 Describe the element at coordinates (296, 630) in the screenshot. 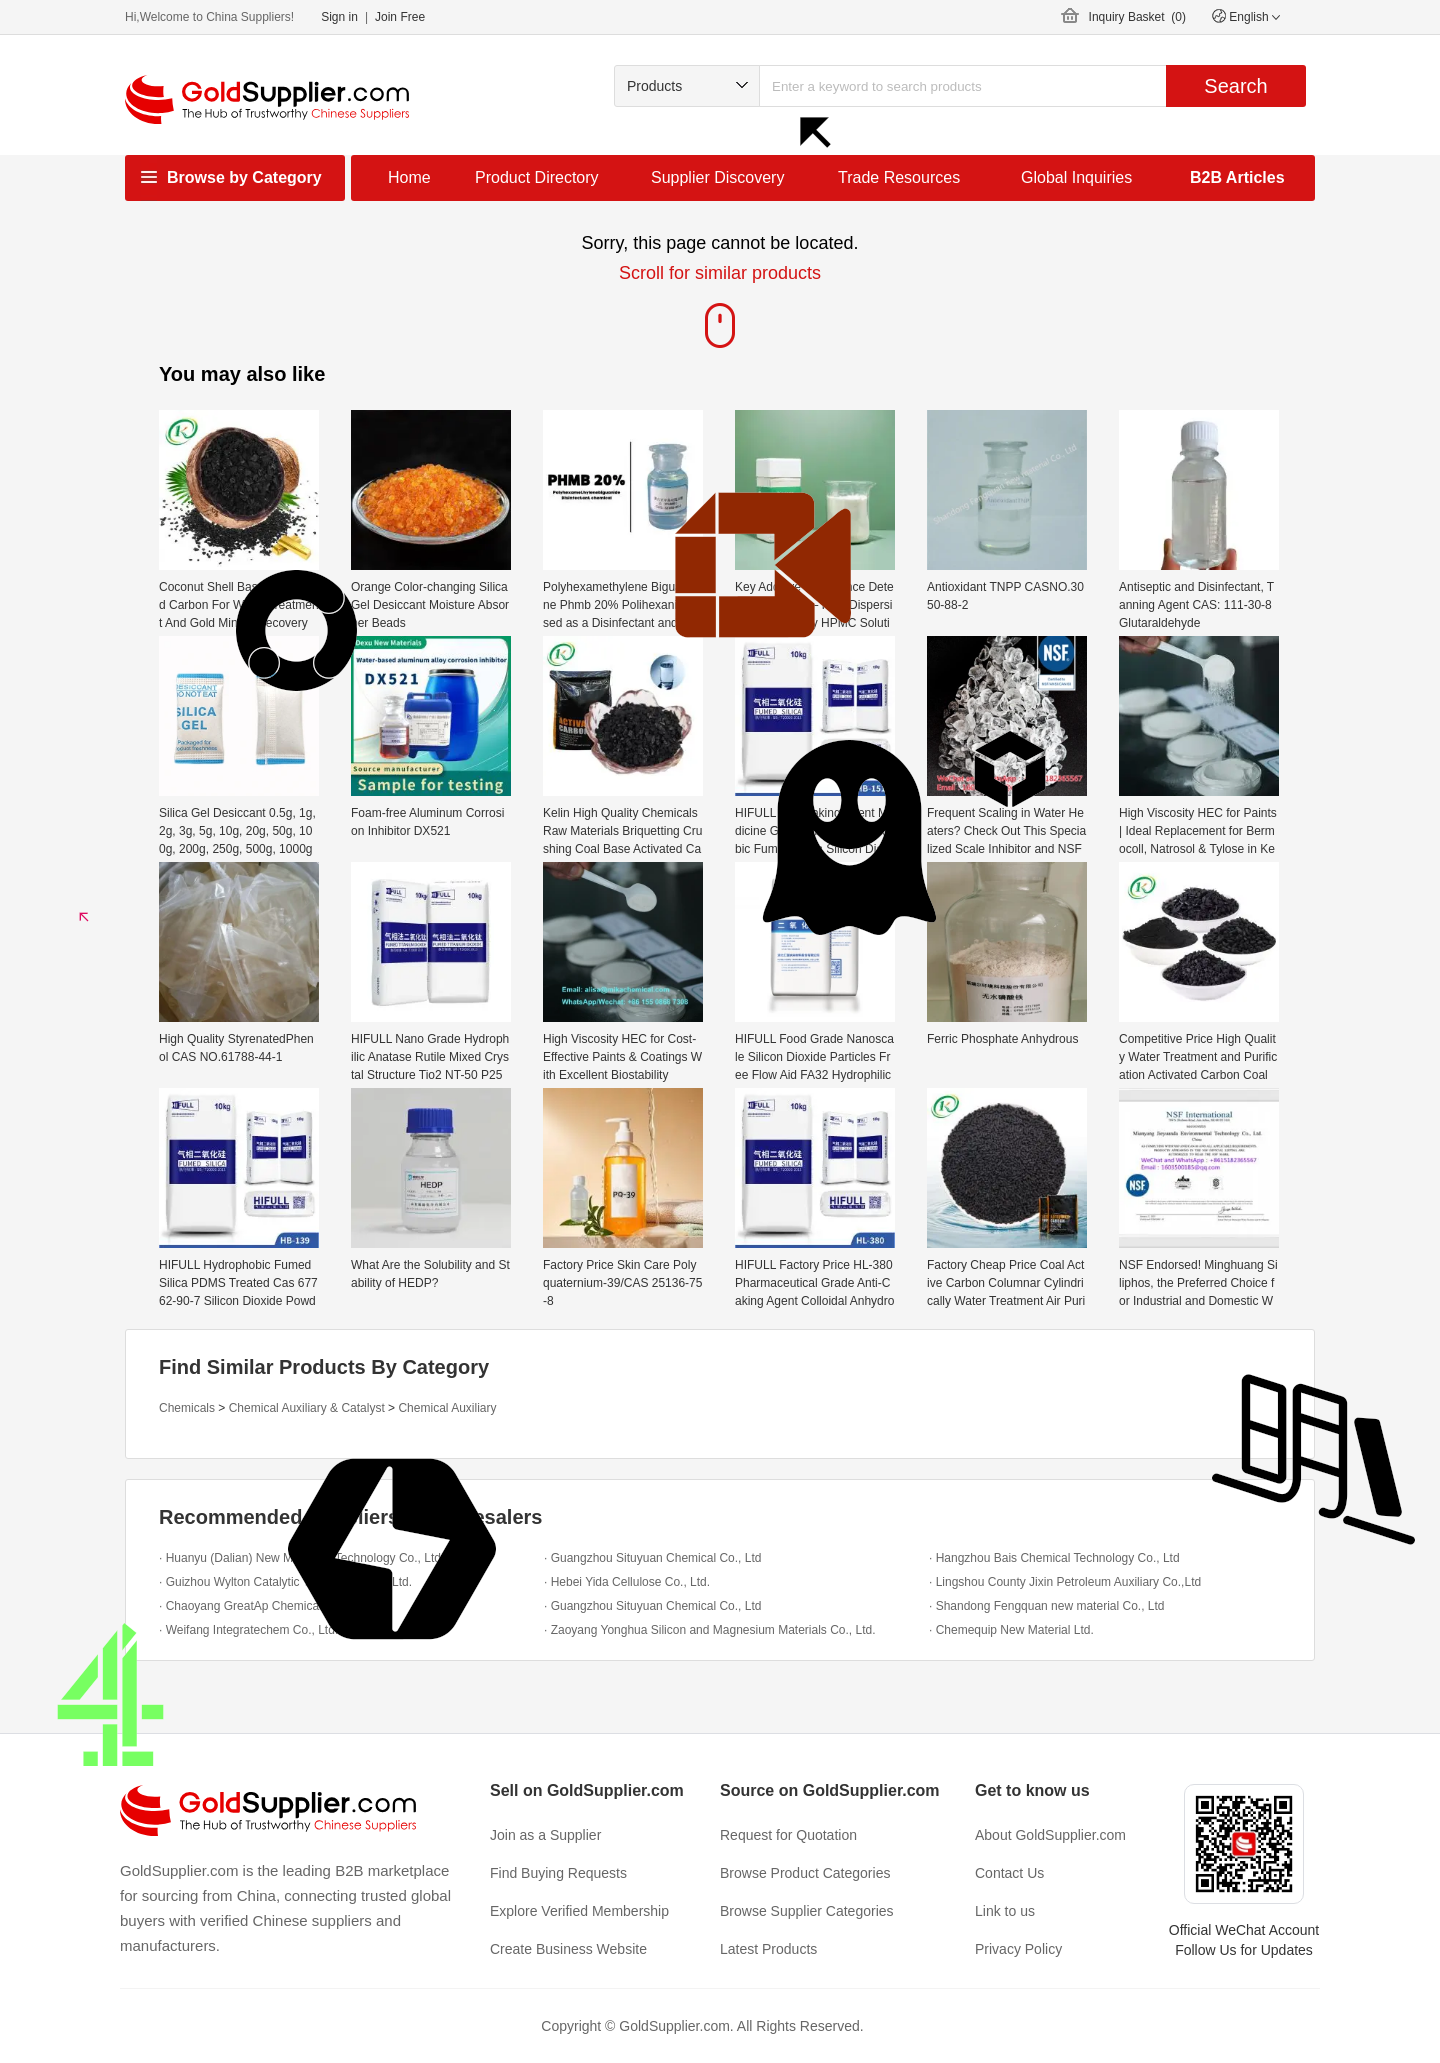

I see `google marketing platform logo` at that location.